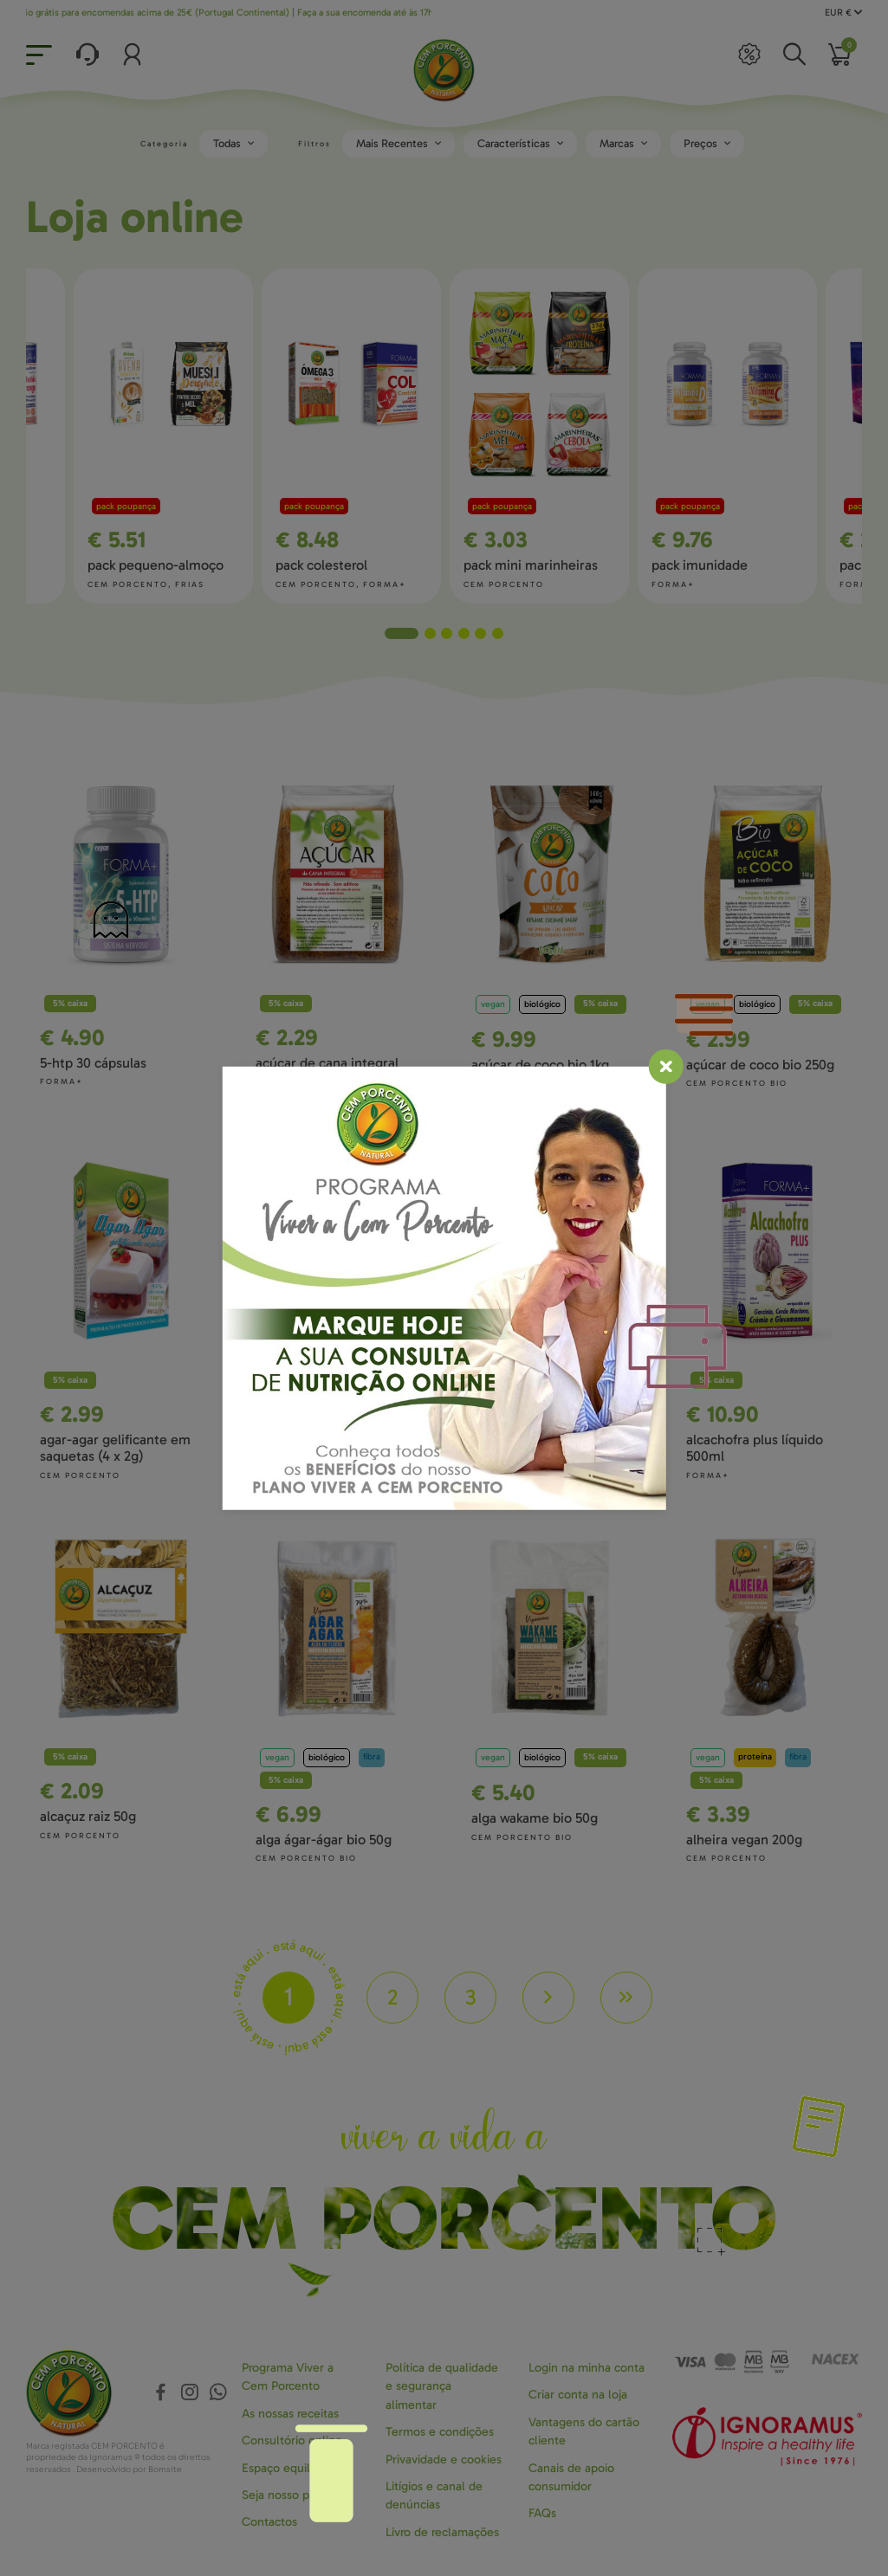 This screenshot has width=888, height=2576. What do you see at coordinates (677, 1346) in the screenshot?
I see `print the current document` at bounding box center [677, 1346].